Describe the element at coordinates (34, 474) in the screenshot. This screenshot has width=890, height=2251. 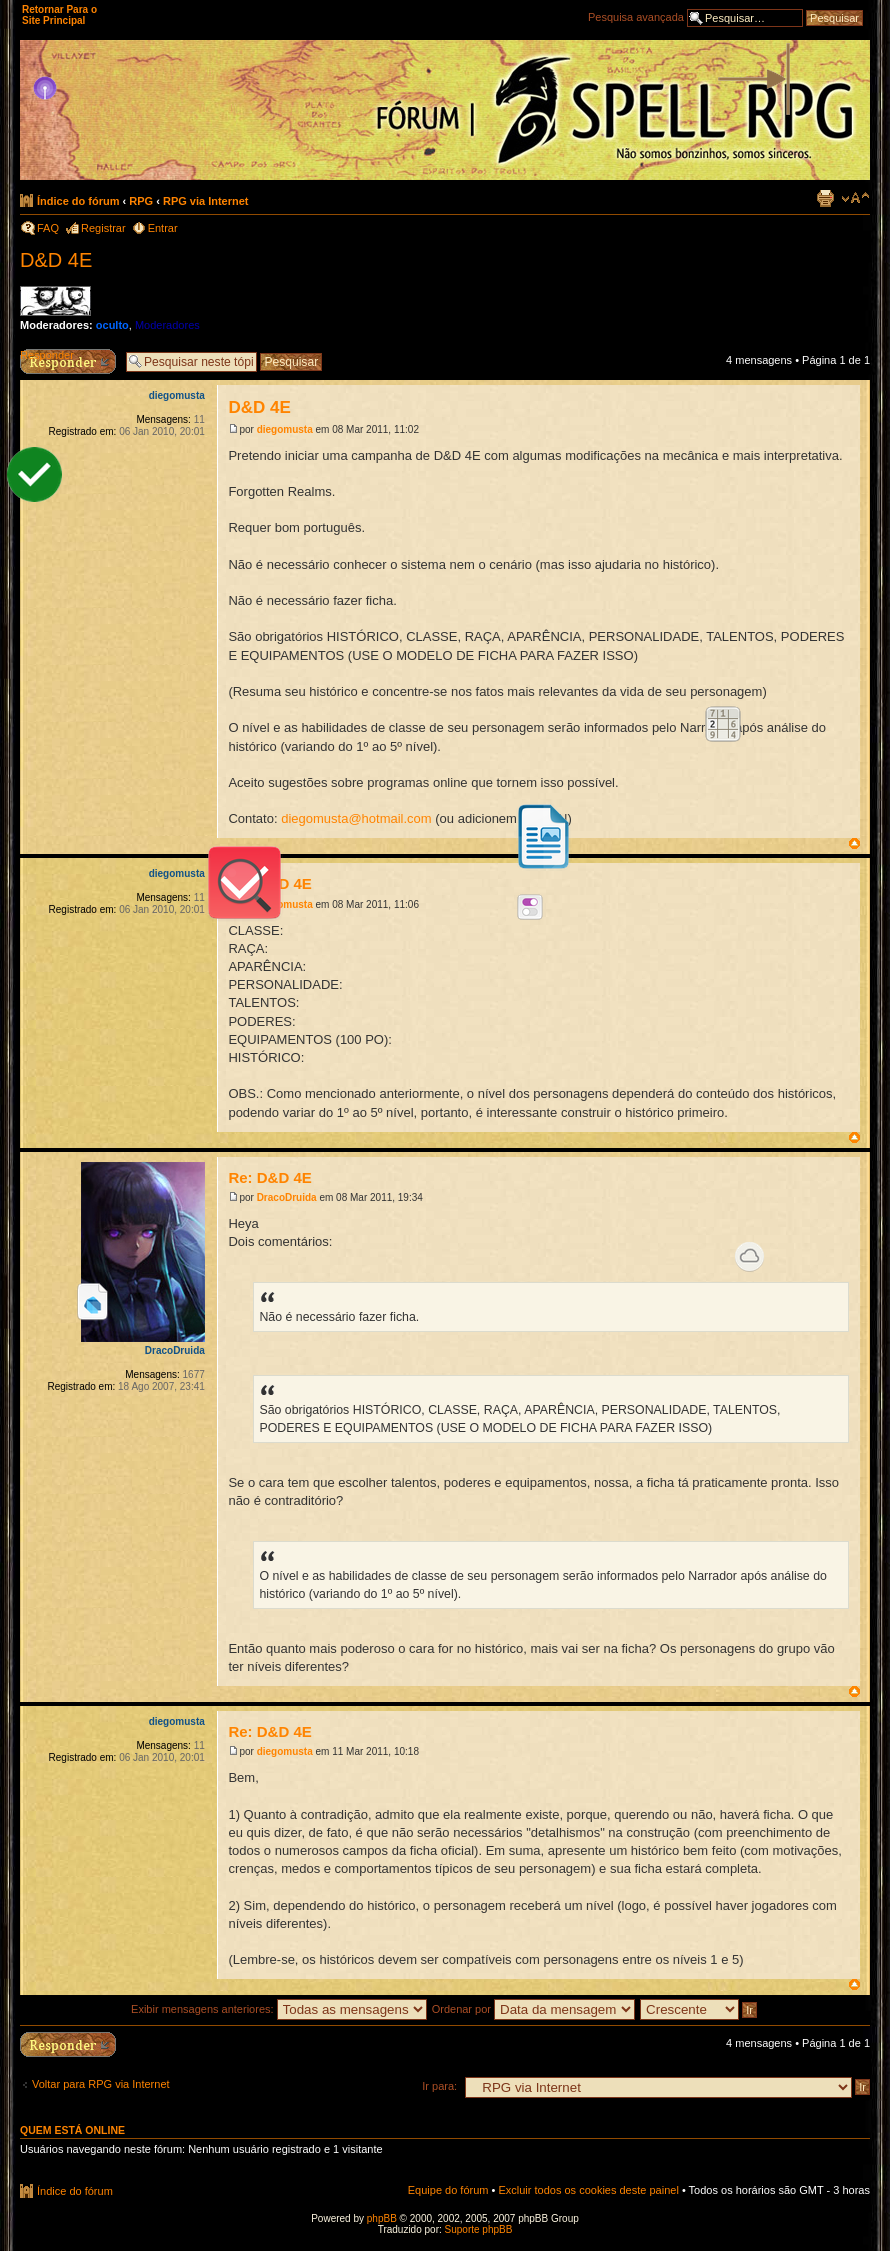
I see `confirm or approve an action` at that location.